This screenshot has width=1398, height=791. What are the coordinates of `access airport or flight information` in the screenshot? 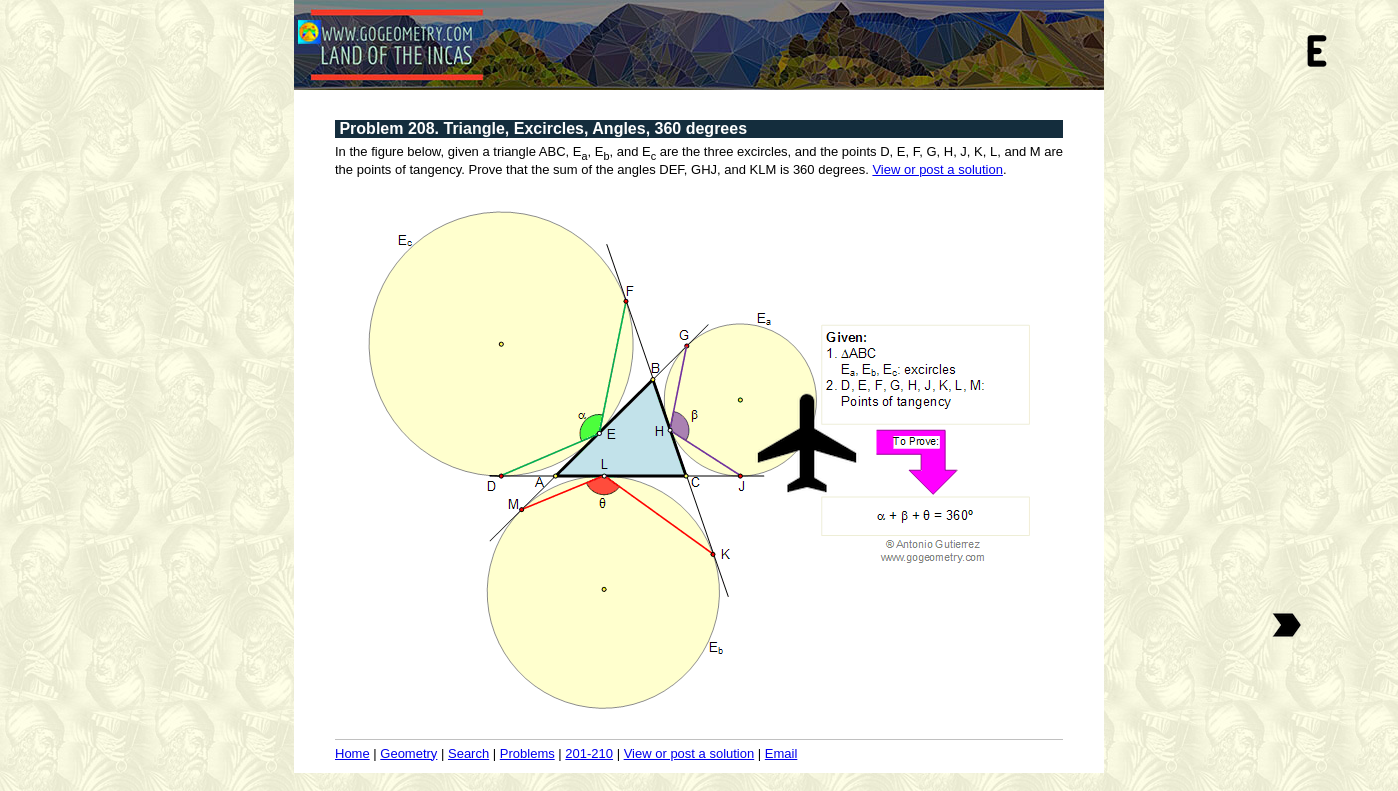 It's located at (807, 443).